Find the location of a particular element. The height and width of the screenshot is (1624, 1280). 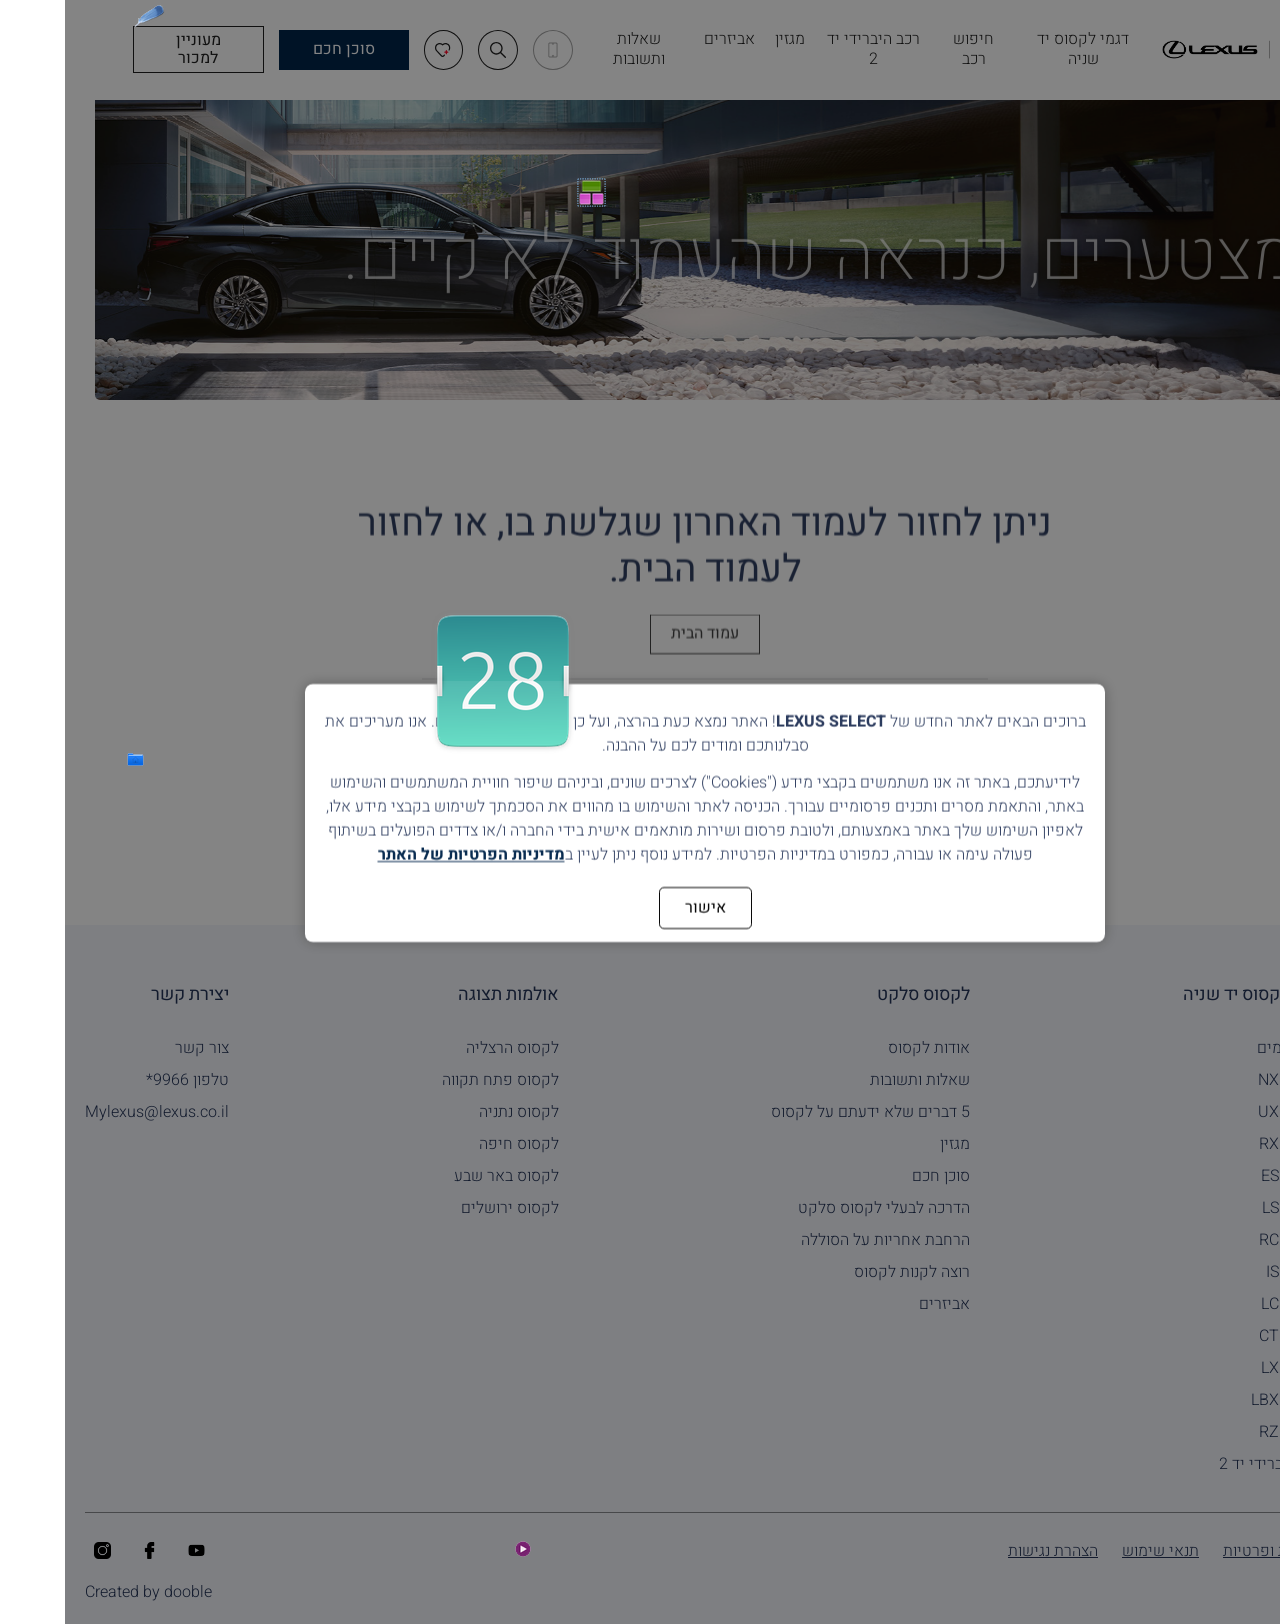

open your home folder is located at coordinates (135, 759).